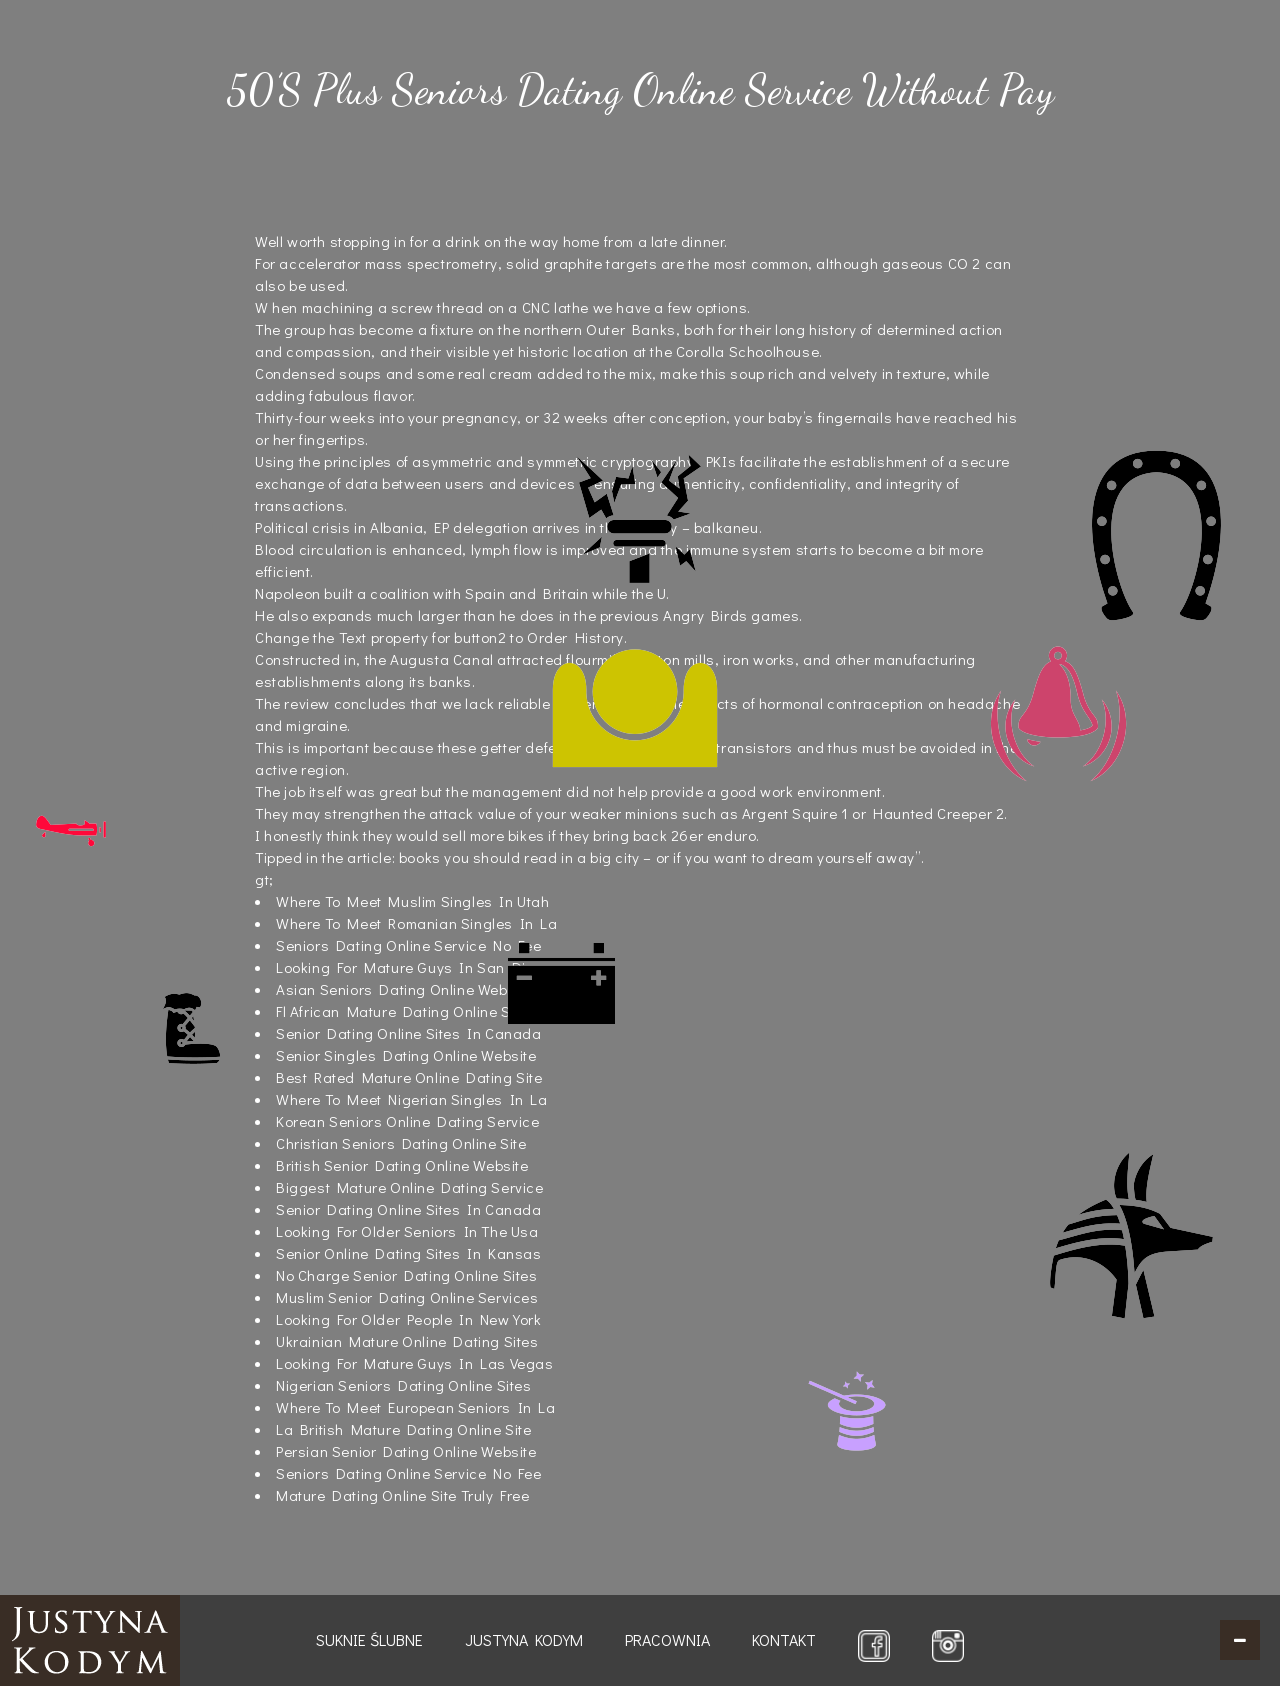 This screenshot has width=1280, height=1686. What do you see at coordinates (635, 702) in the screenshot?
I see `ancient egyptian symbol representing the horizon or sunrise` at bounding box center [635, 702].